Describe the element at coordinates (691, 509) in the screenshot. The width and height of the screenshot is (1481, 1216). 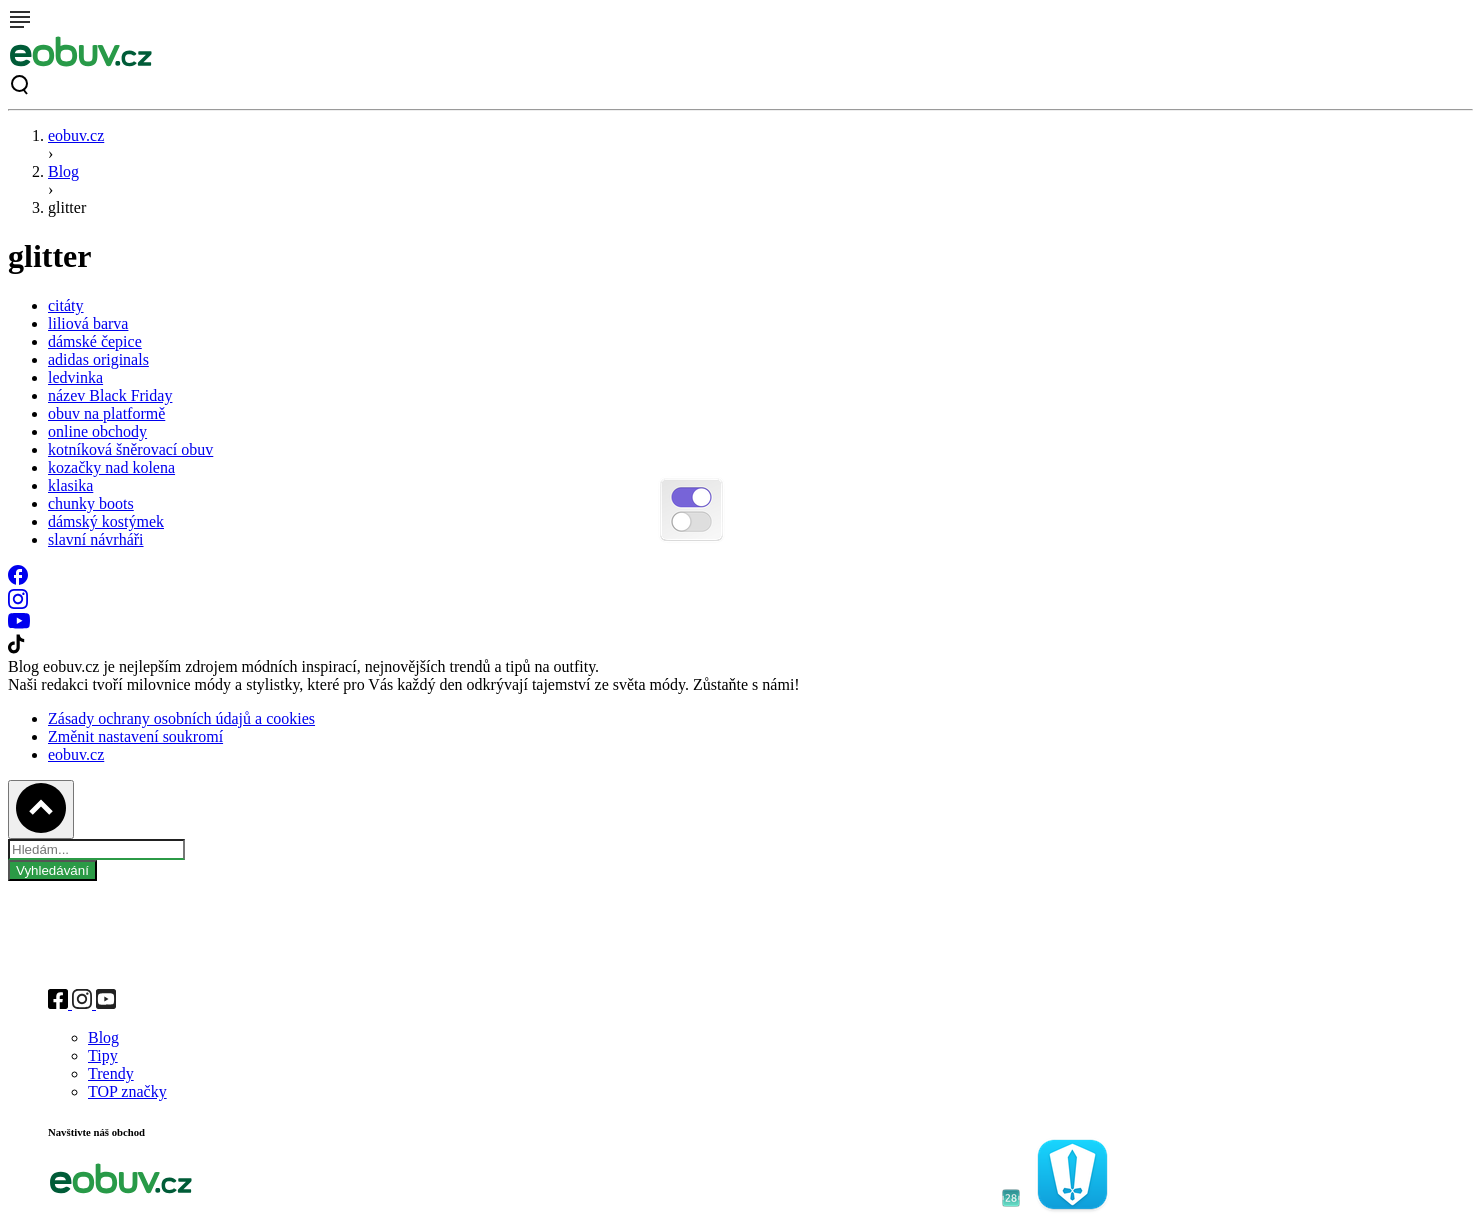
I see `open system tweaks or customization settings` at that location.